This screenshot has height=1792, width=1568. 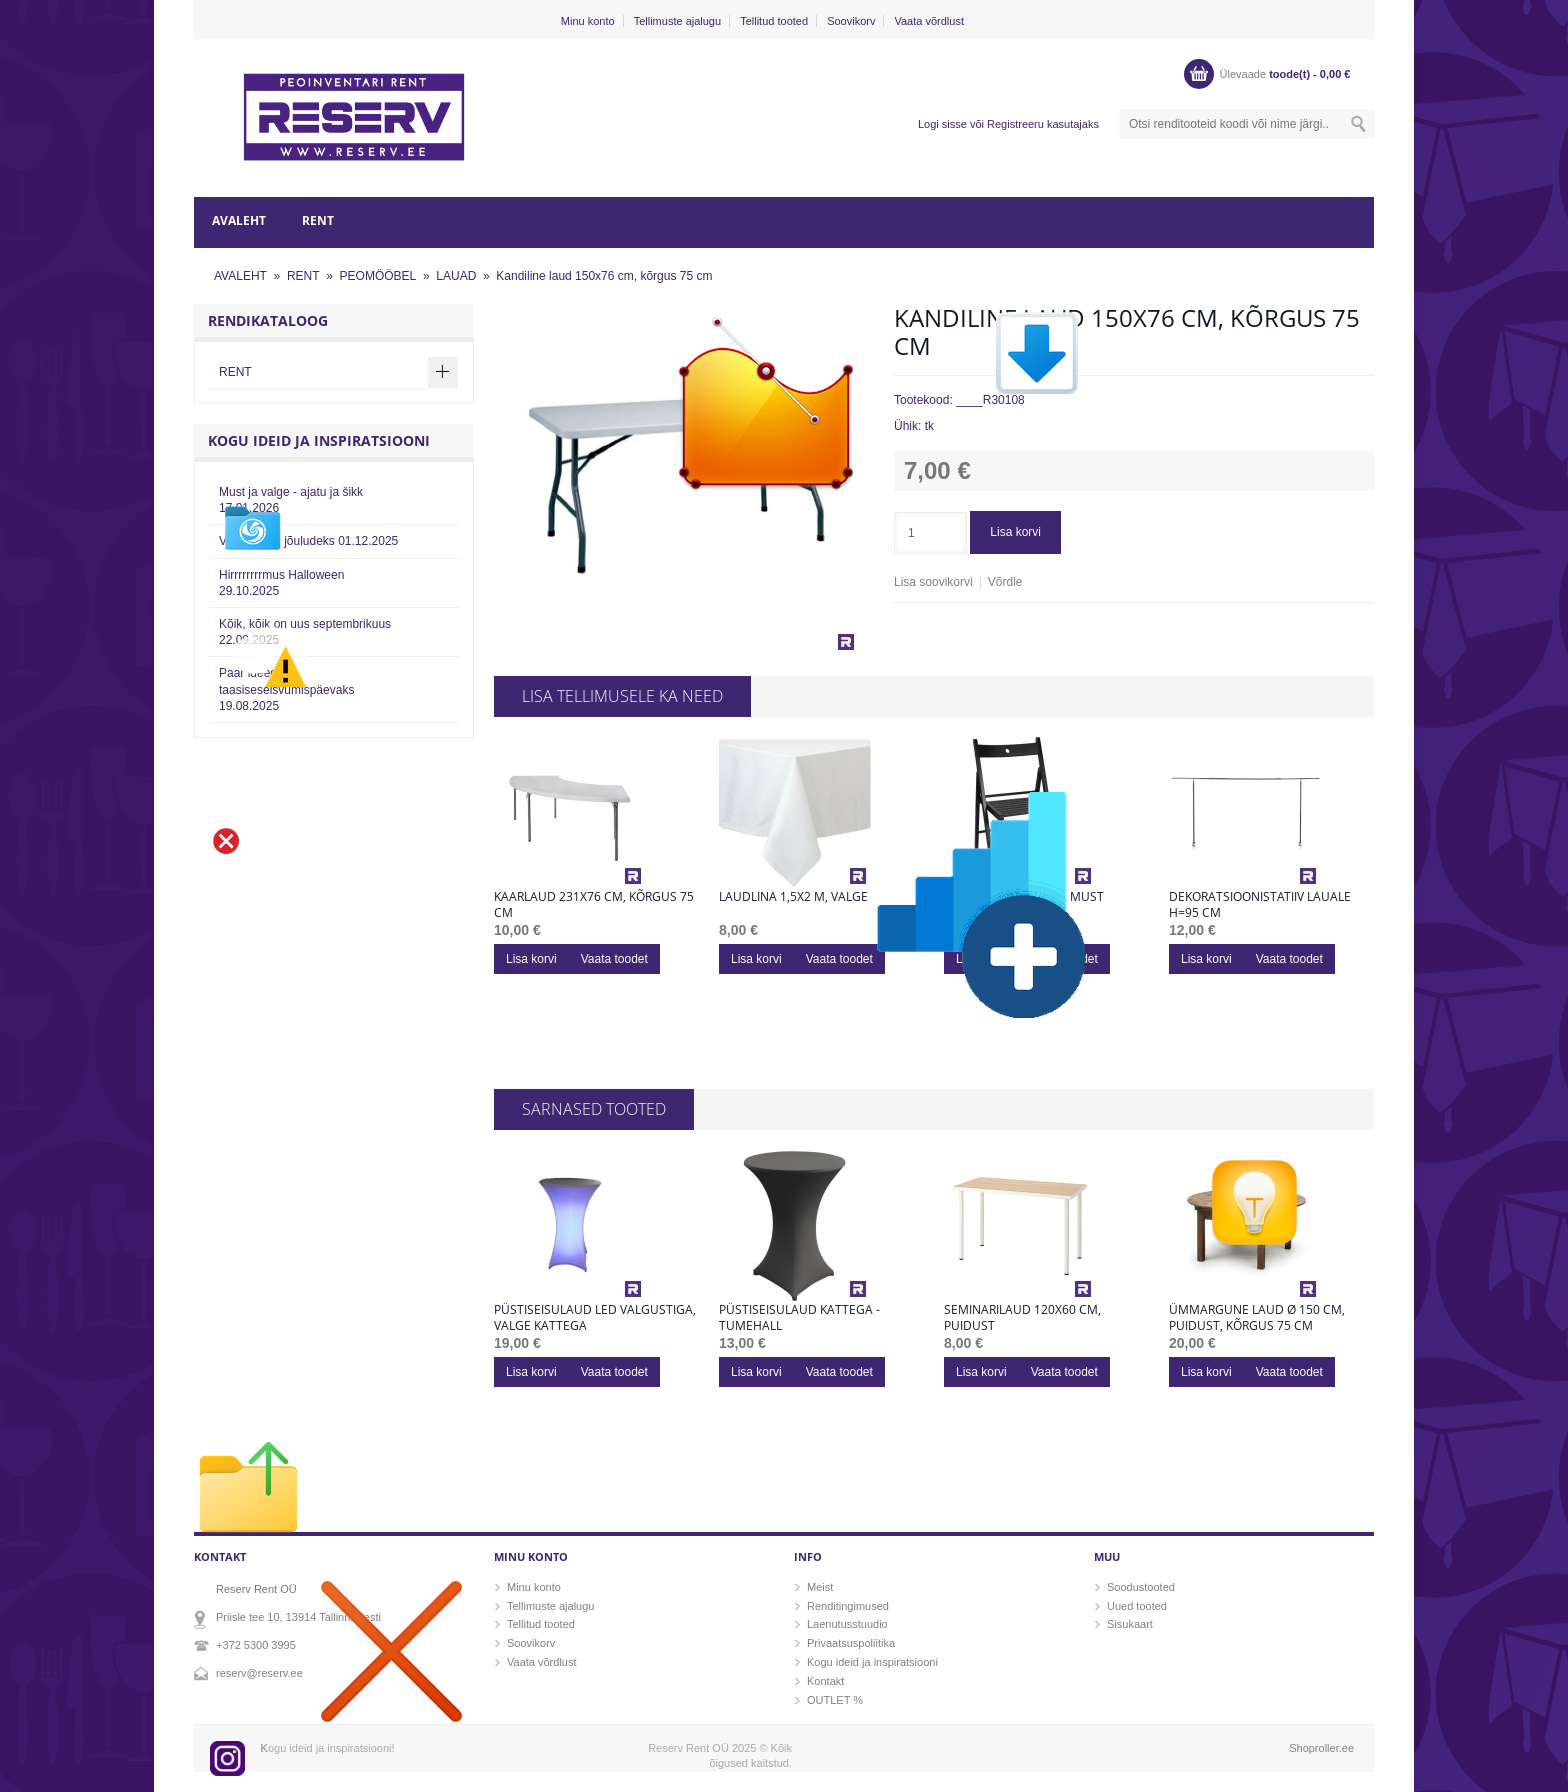 What do you see at coordinates (972, 905) in the screenshot?
I see `open the plans app` at bounding box center [972, 905].